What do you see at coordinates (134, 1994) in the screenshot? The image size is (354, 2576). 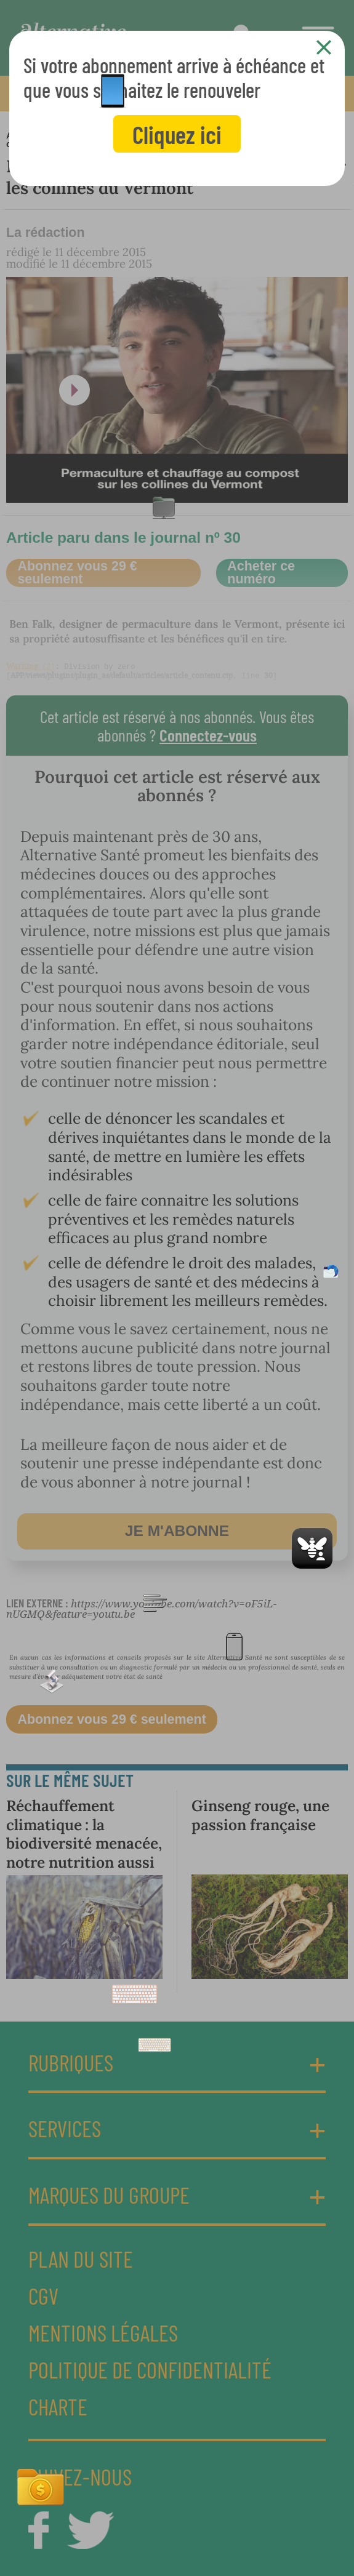 I see `connect to a bluetooth keyboard` at bounding box center [134, 1994].